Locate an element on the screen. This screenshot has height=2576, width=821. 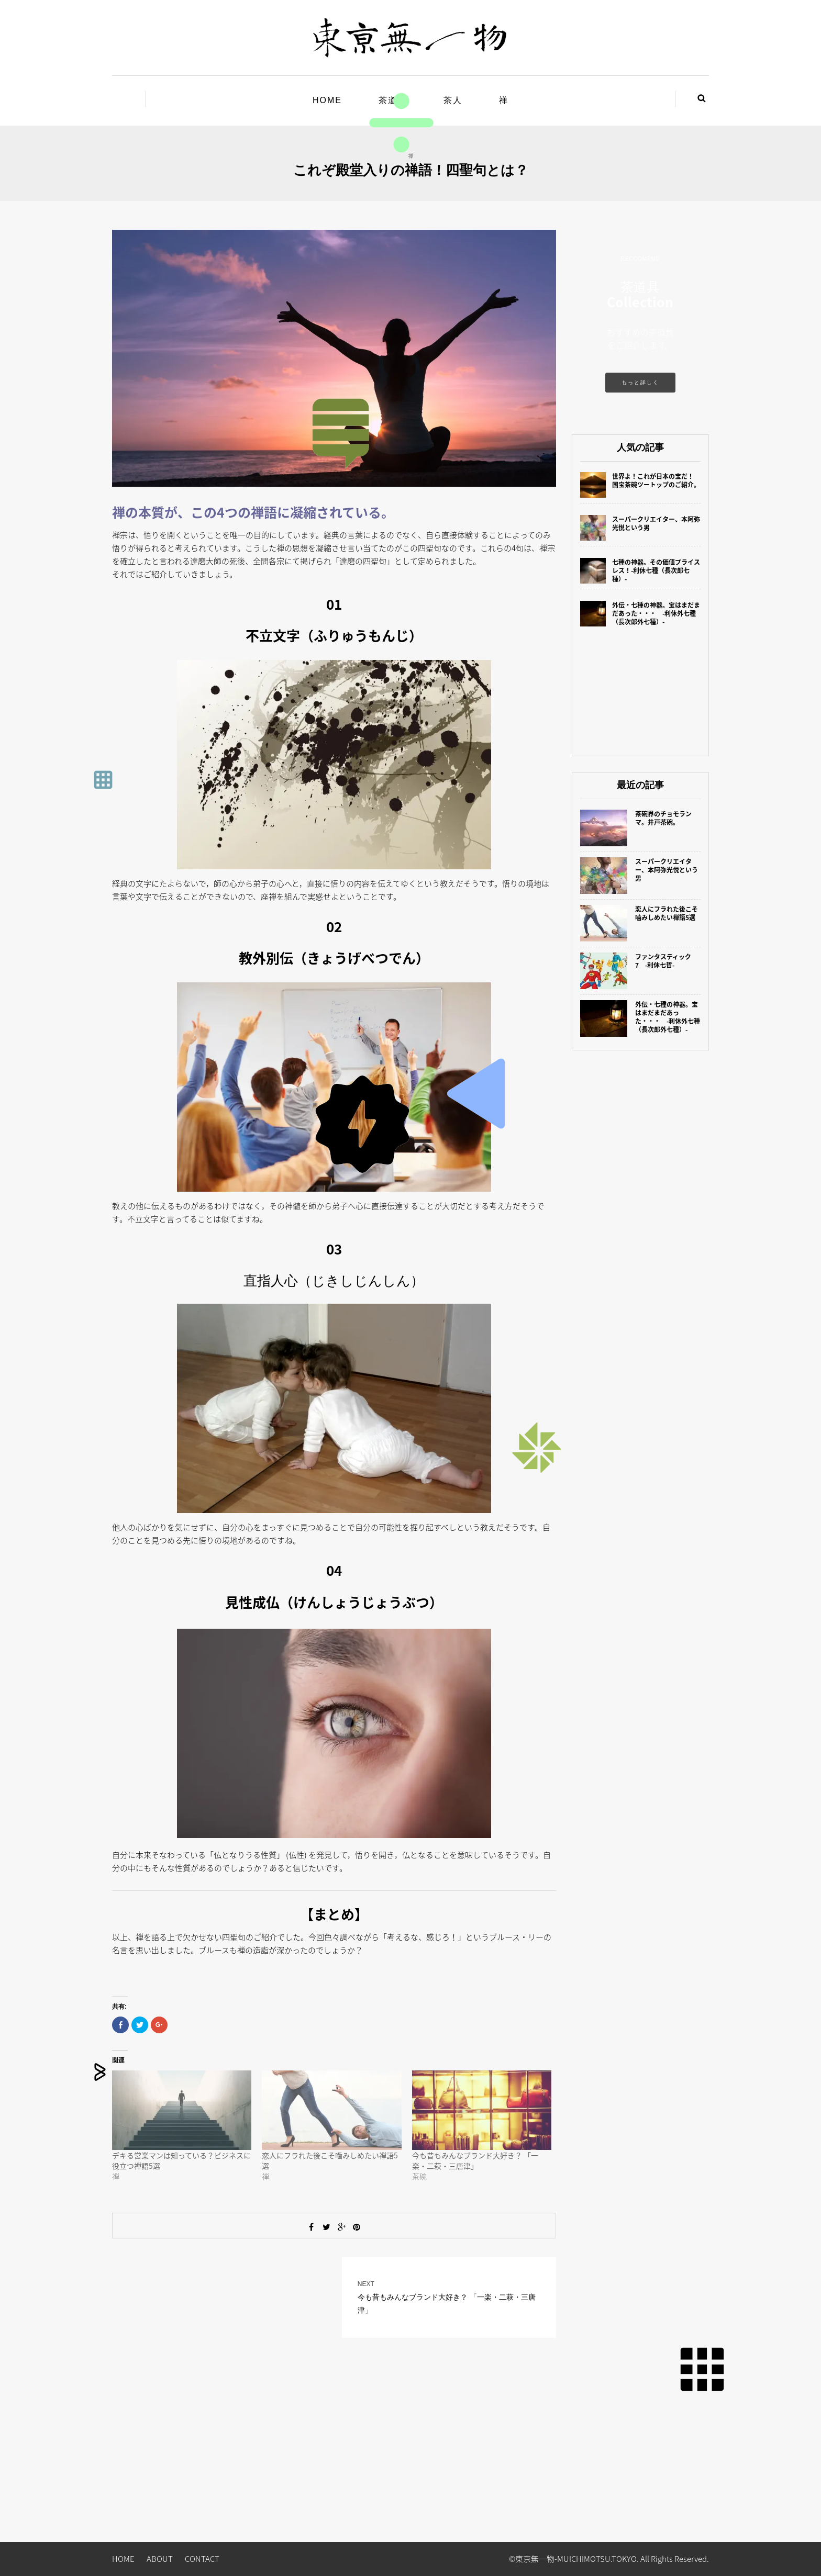
view items in grid layout is located at coordinates (702, 2369).